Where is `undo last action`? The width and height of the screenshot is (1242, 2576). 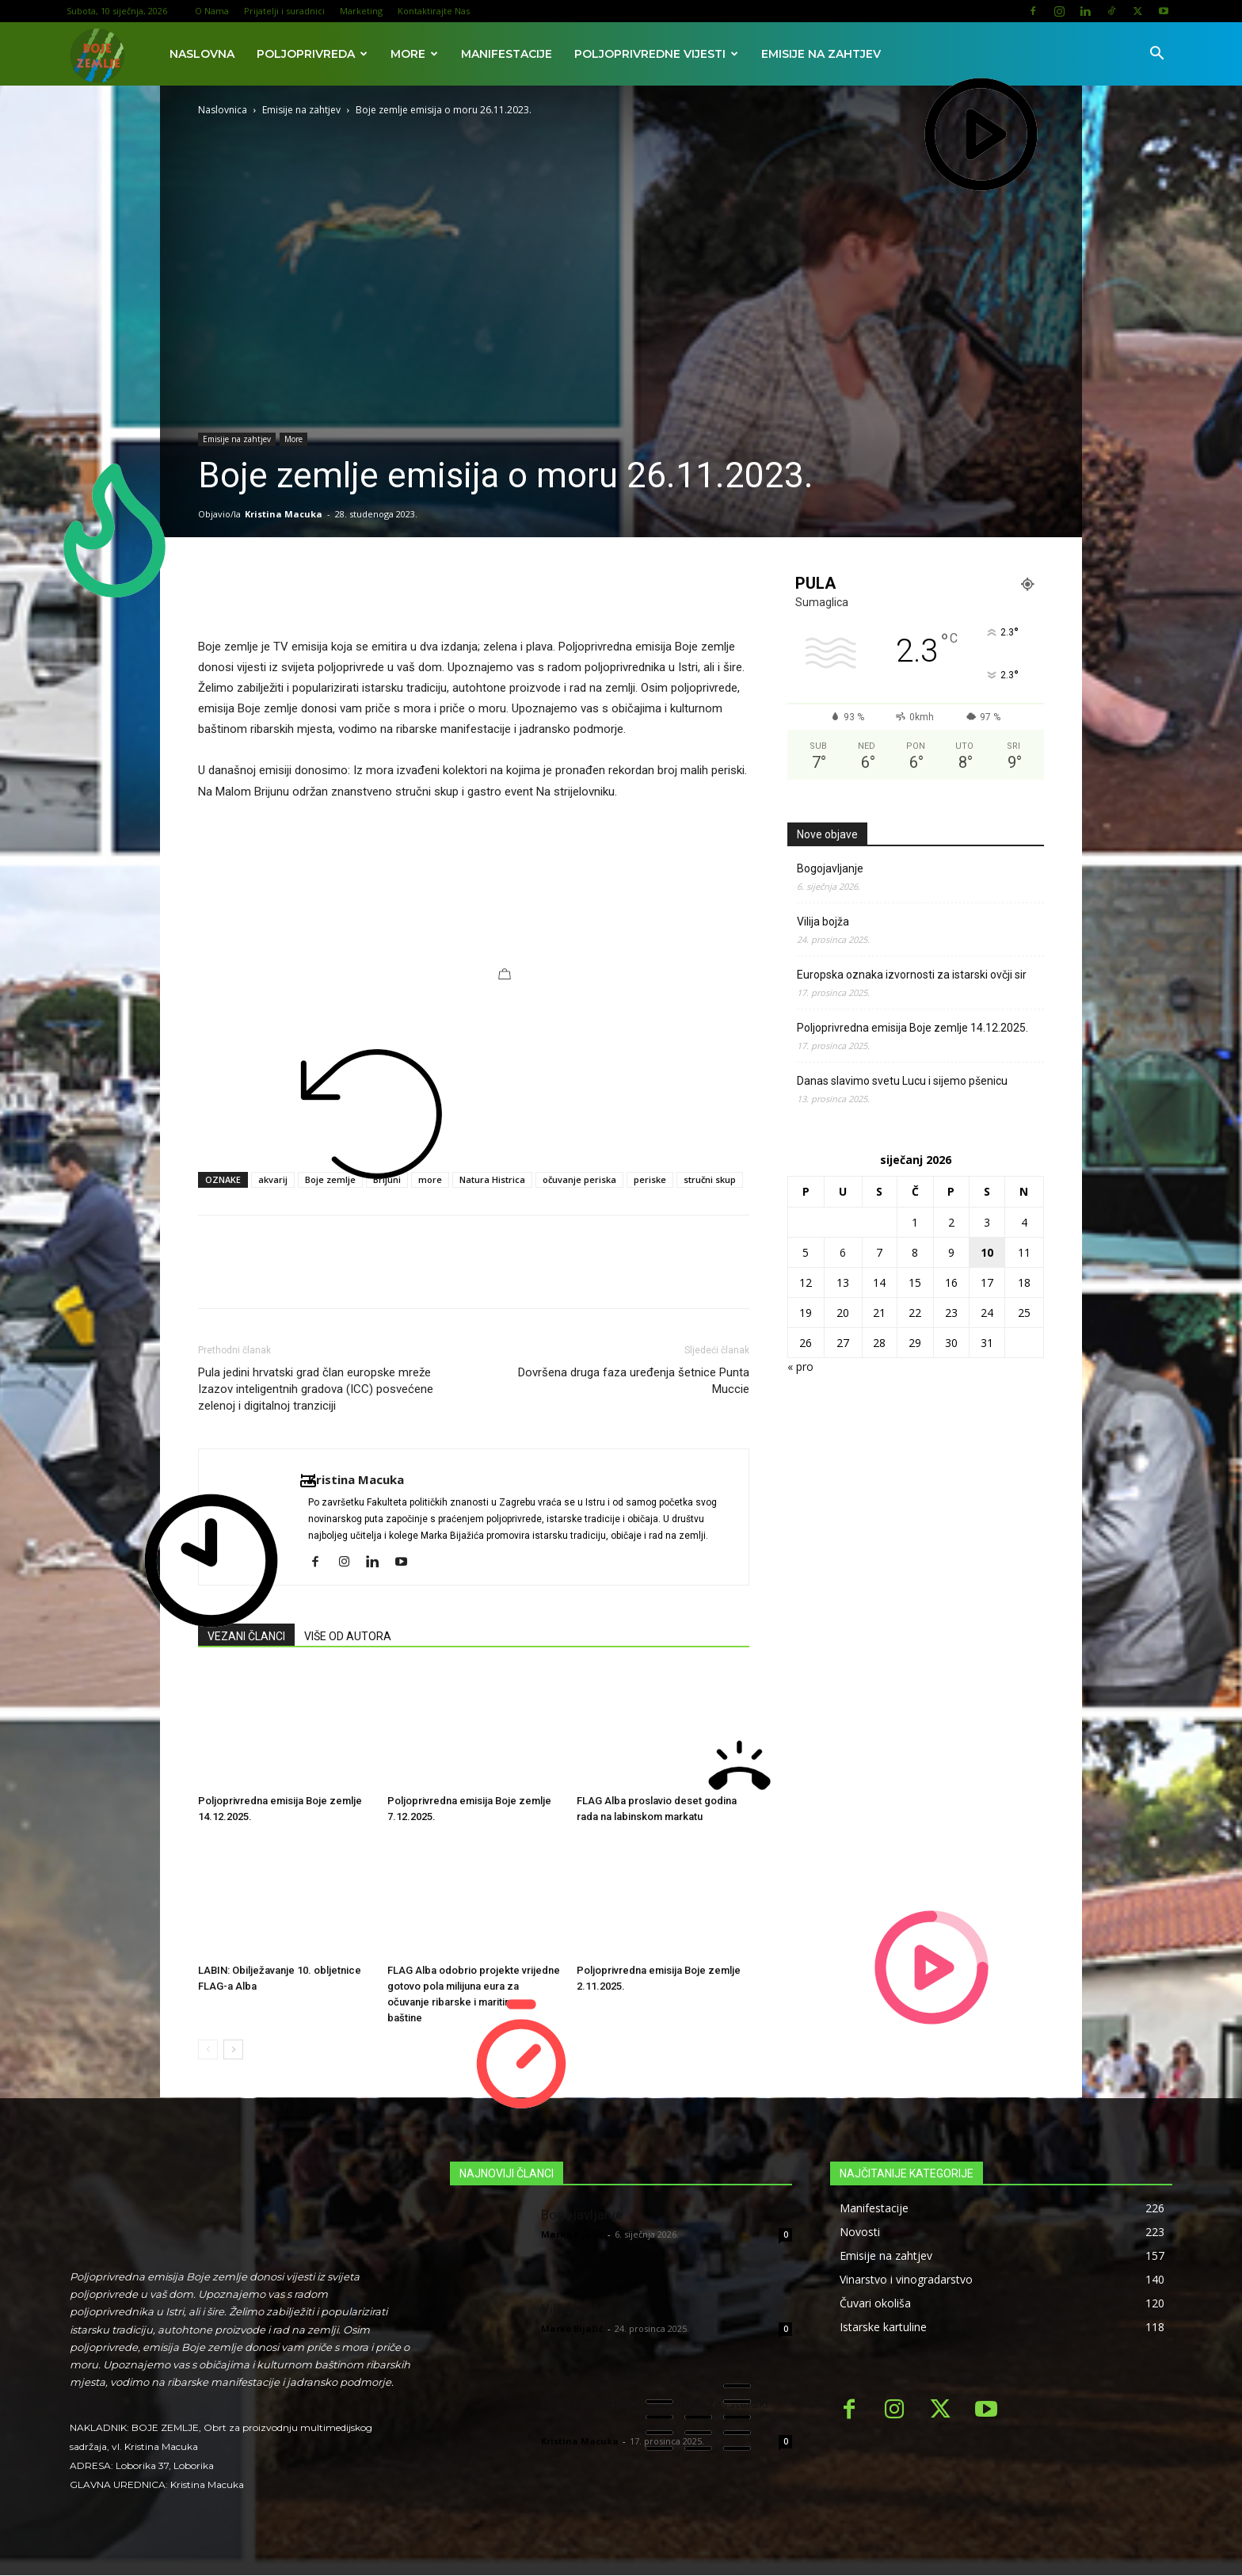
undo last action is located at coordinates (377, 1114).